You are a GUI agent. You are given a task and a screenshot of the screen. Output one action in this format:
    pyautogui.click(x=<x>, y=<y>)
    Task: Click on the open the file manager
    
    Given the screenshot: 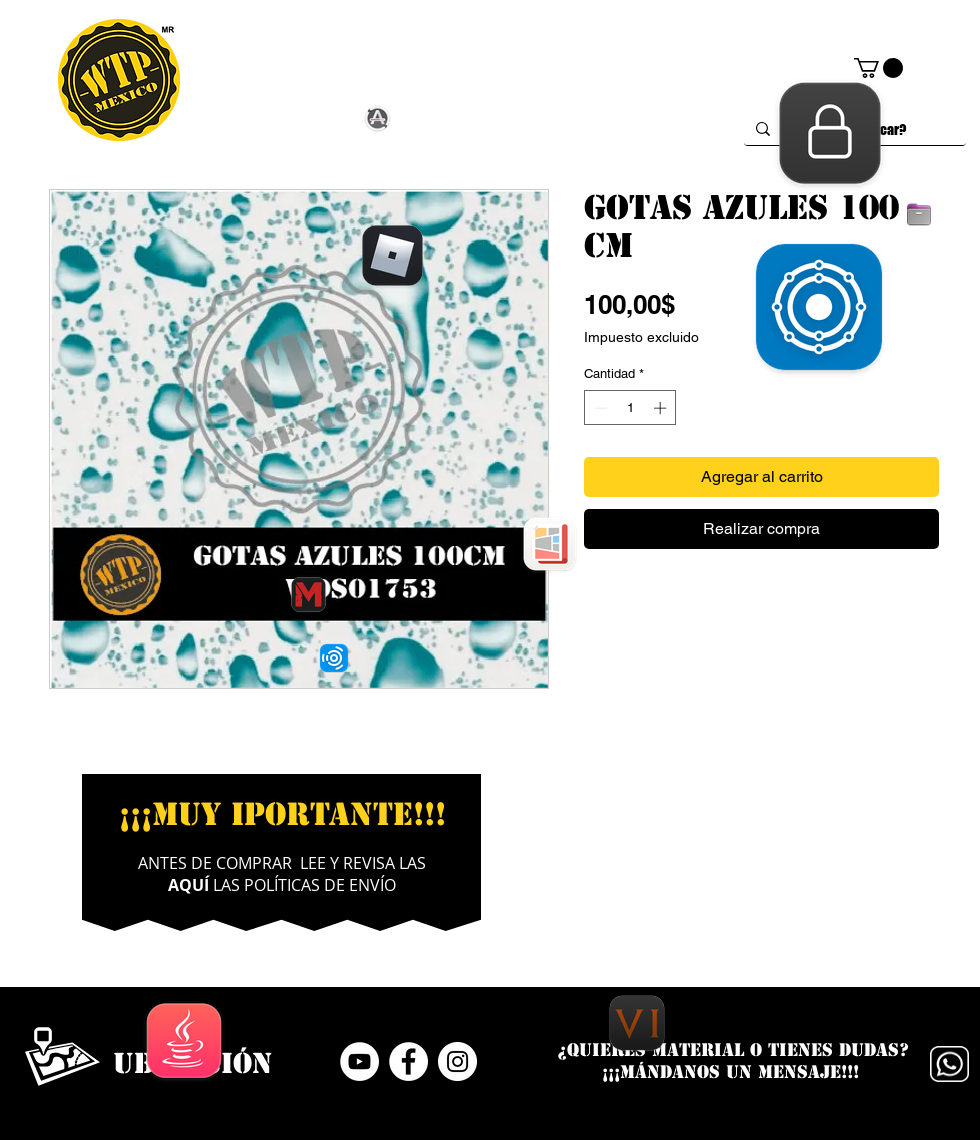 What is the action you would take?
    pyautogui.click(x=919, y=214)
    